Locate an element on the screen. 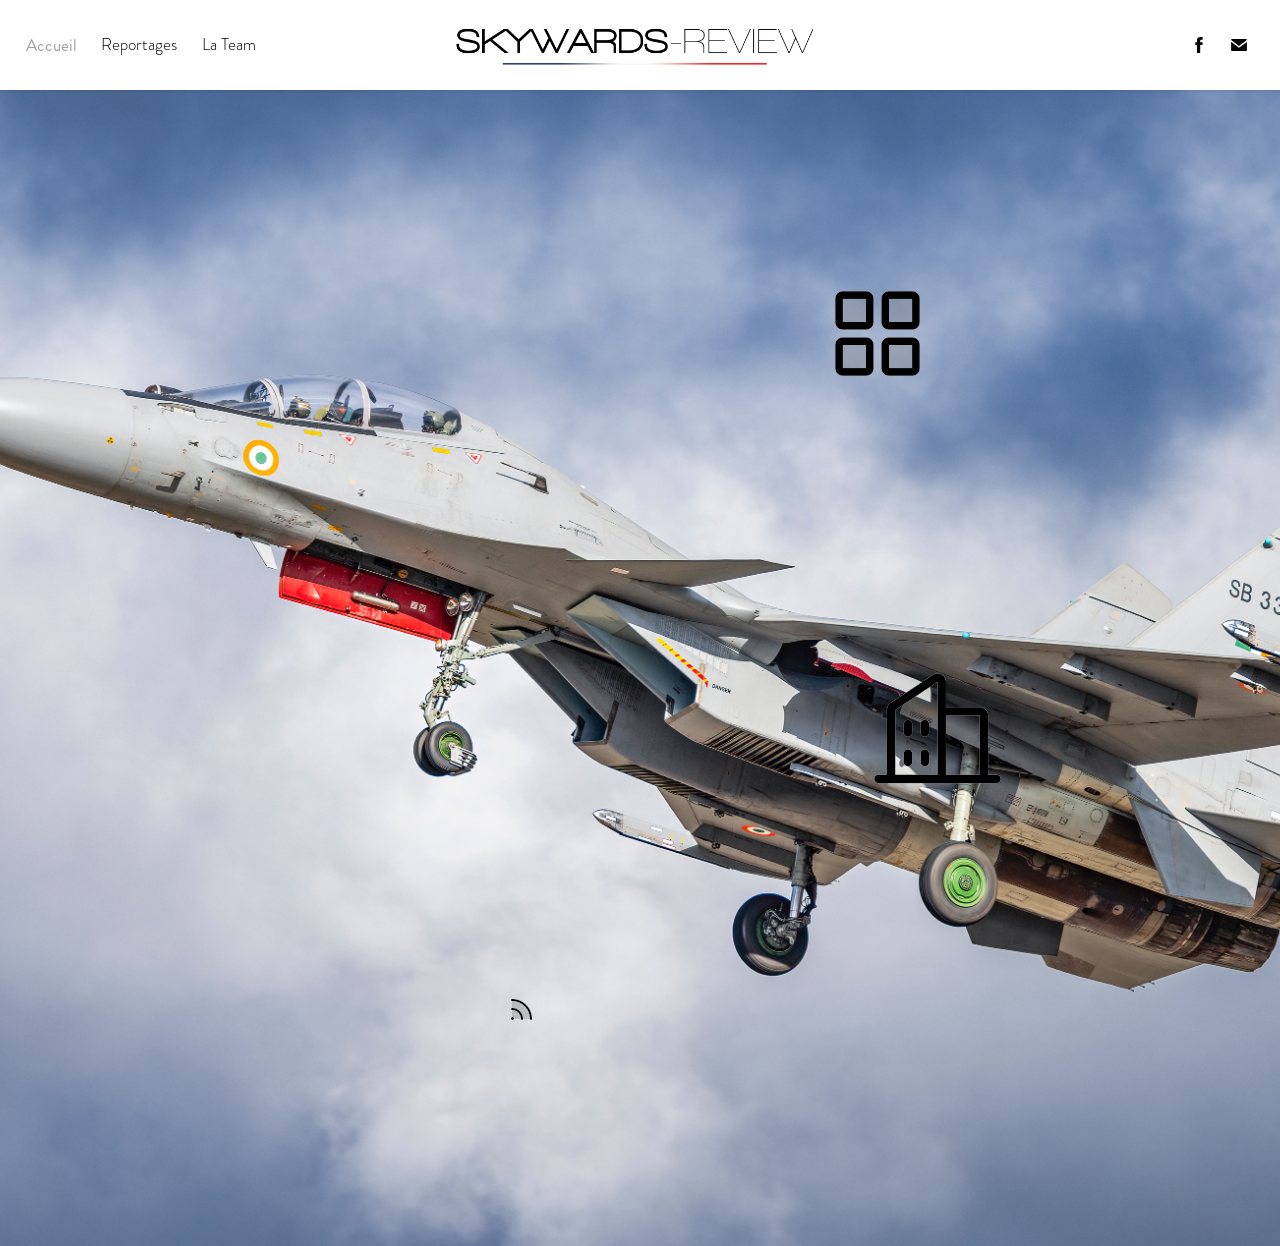  view nearby buildings or properties is located at coordinates (937, 732).